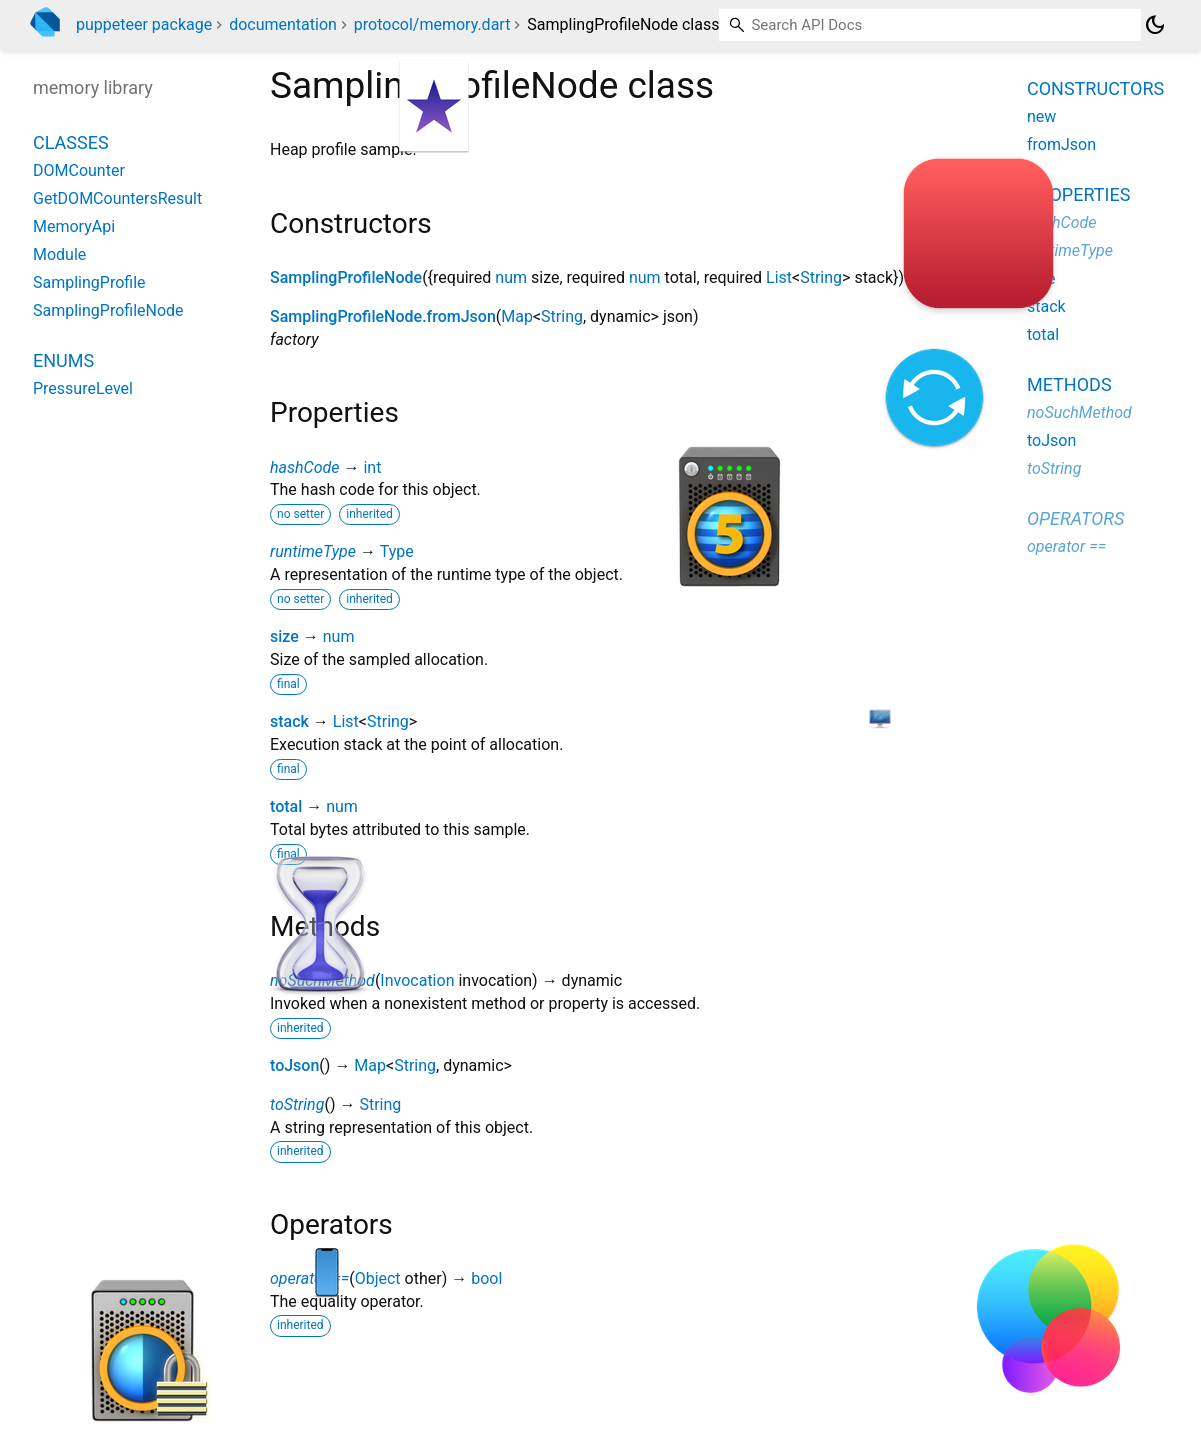 This screenshot has width=1201, height=1430. I want to click on blank app icon template for customization, so click(978, 233).